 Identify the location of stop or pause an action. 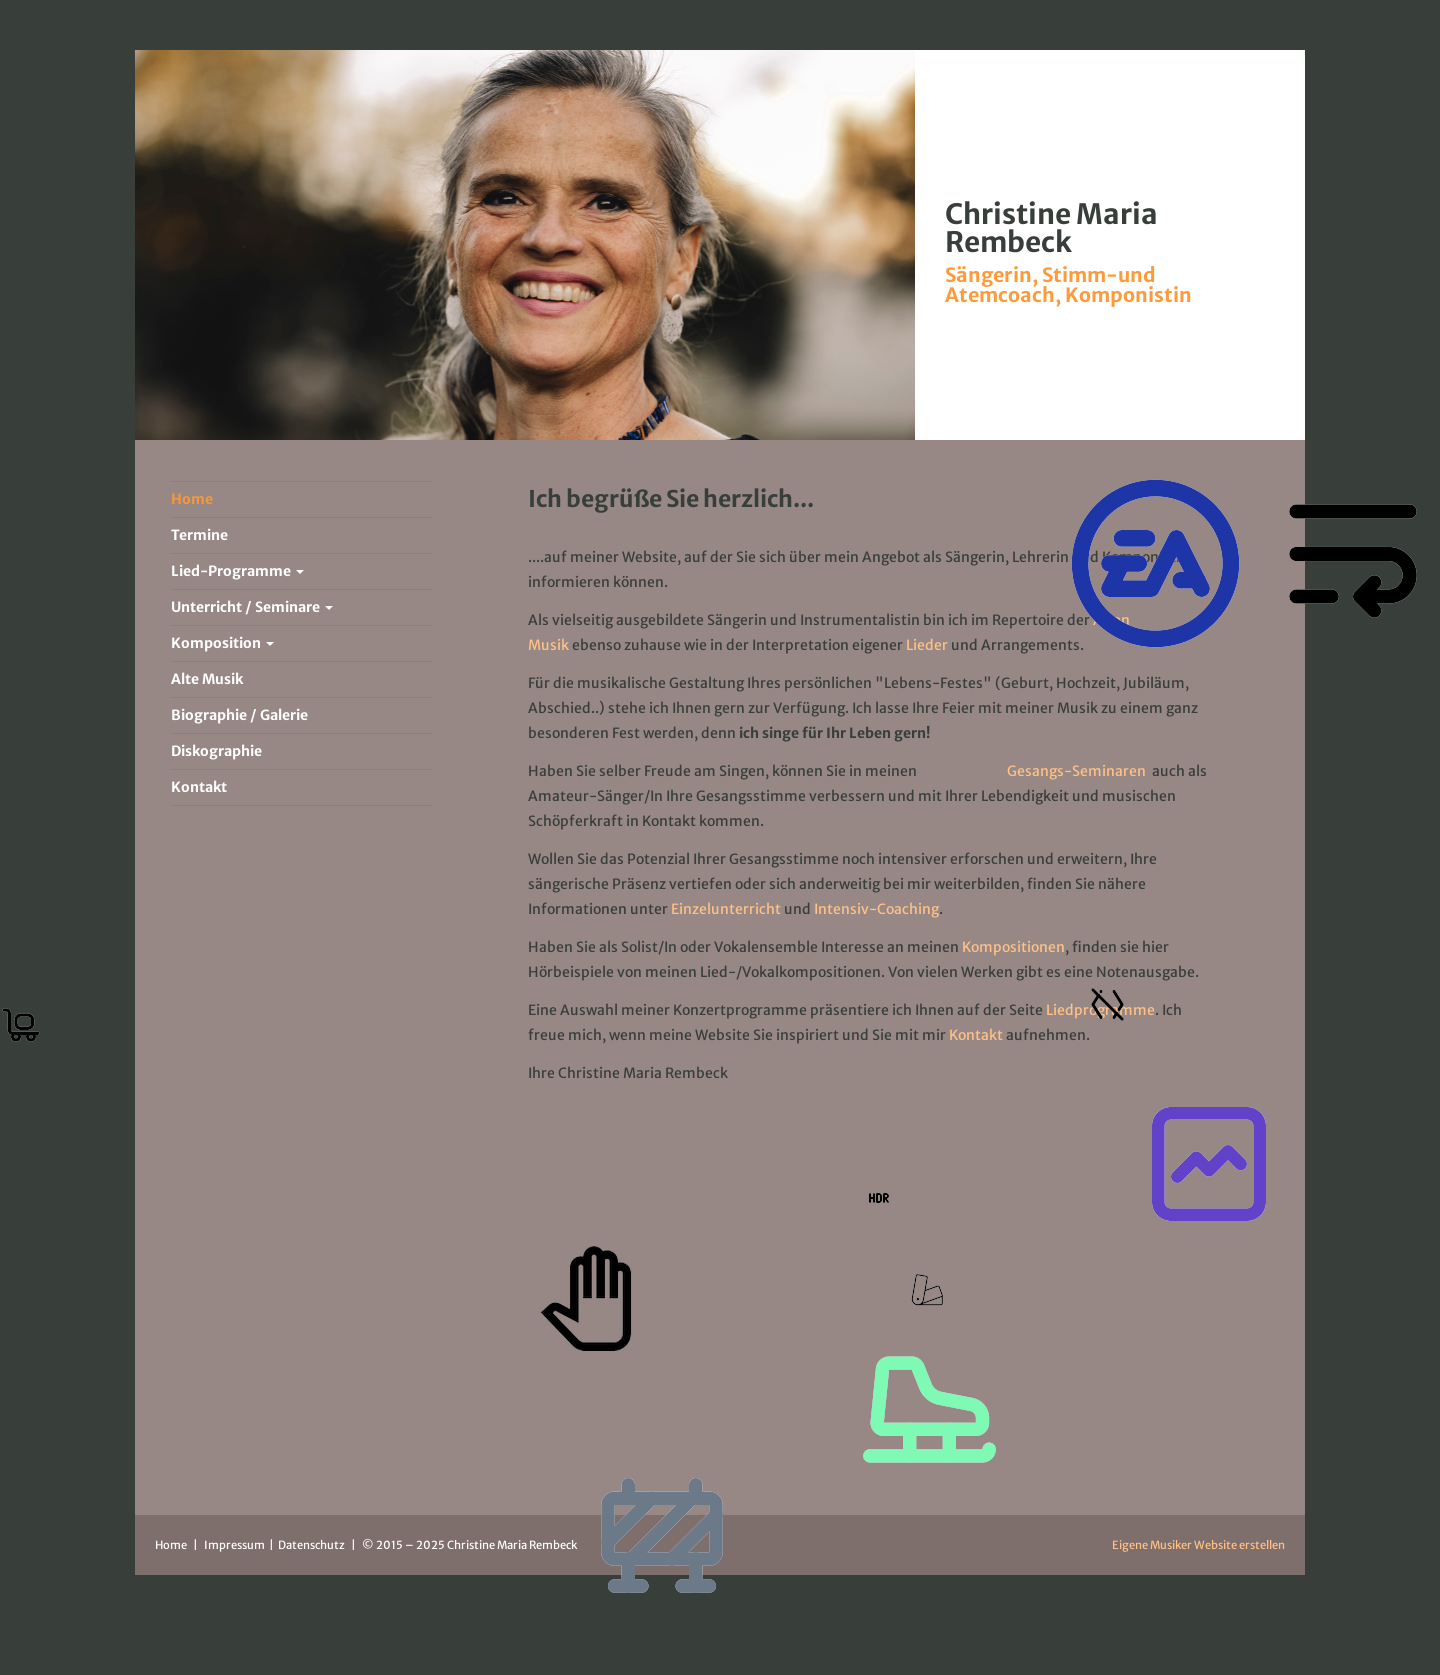
(587, 1298).